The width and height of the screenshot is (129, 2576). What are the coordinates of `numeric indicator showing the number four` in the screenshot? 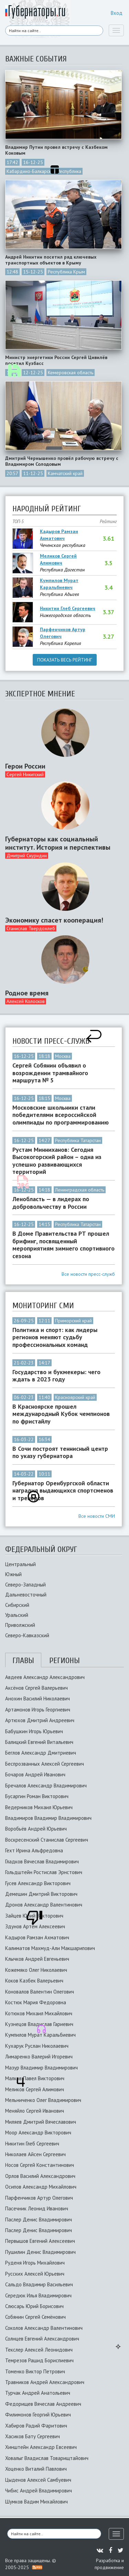 It's located at (21, 2082).